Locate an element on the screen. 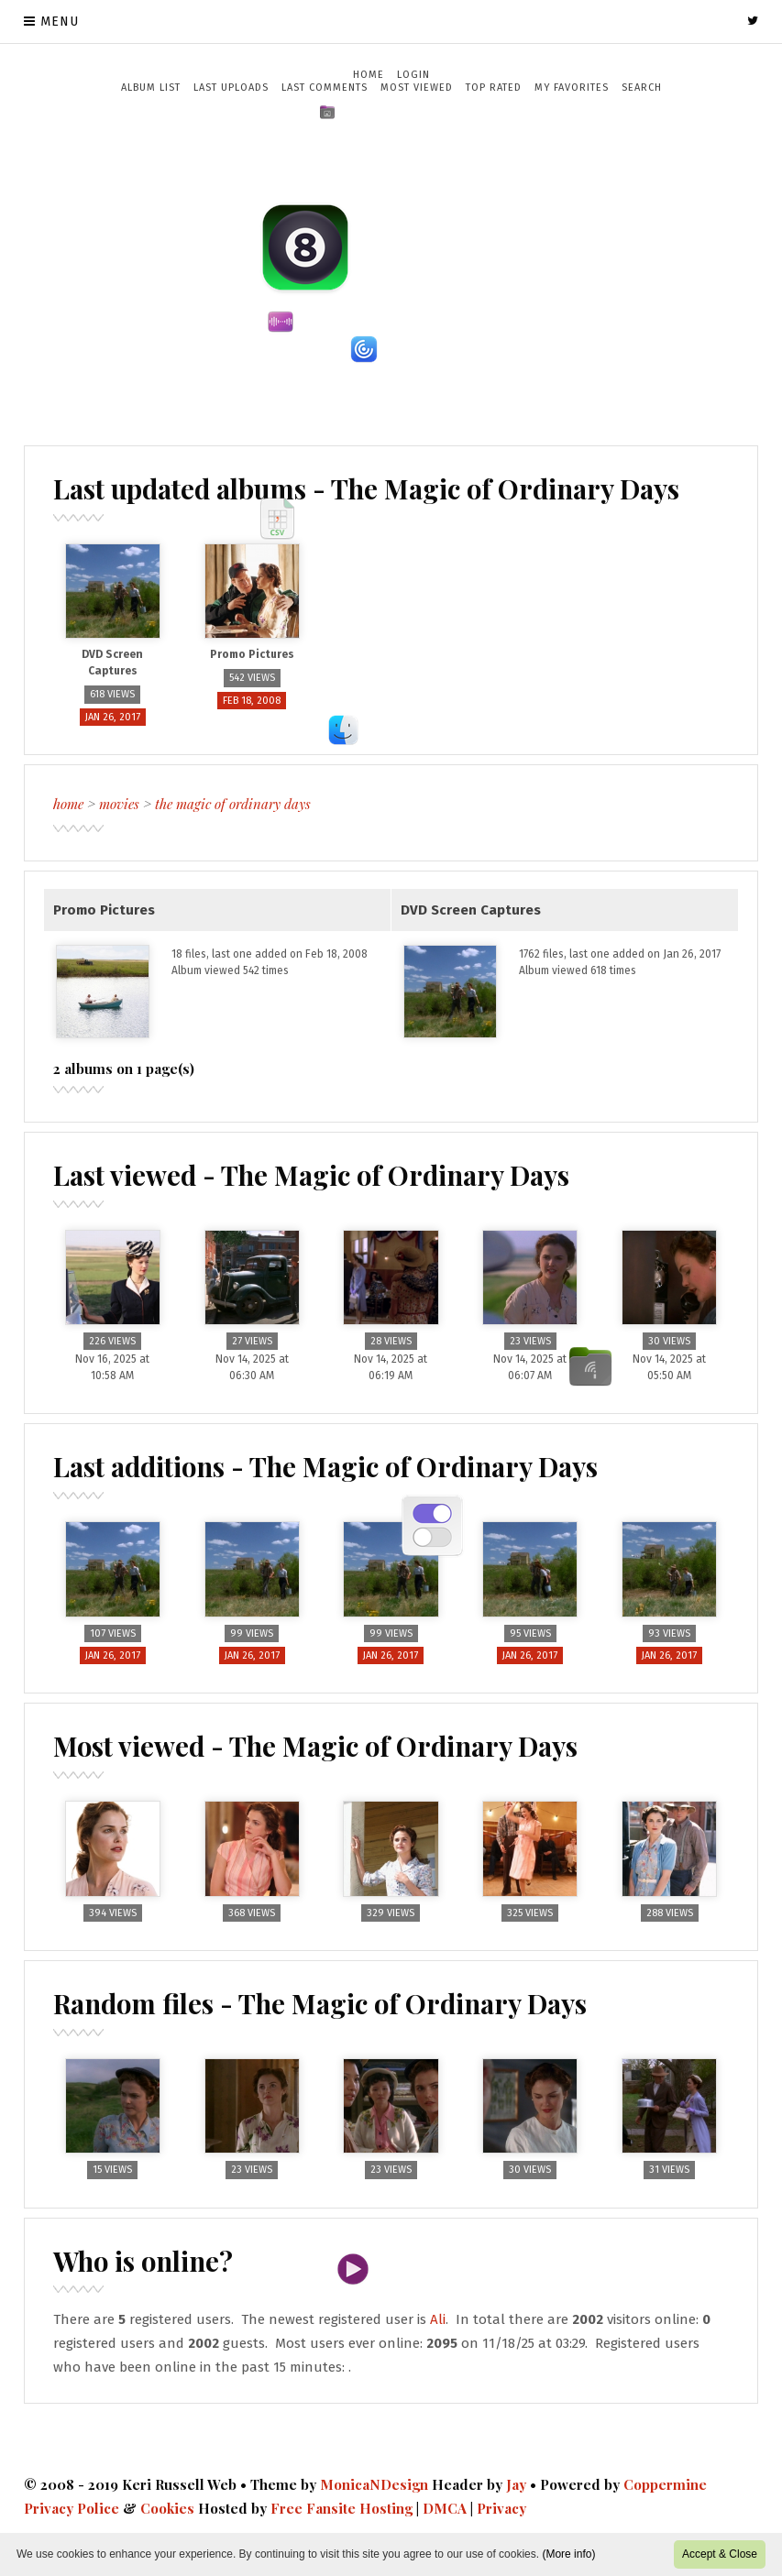  open citrix workspace app is located at coordinates (364, 349).